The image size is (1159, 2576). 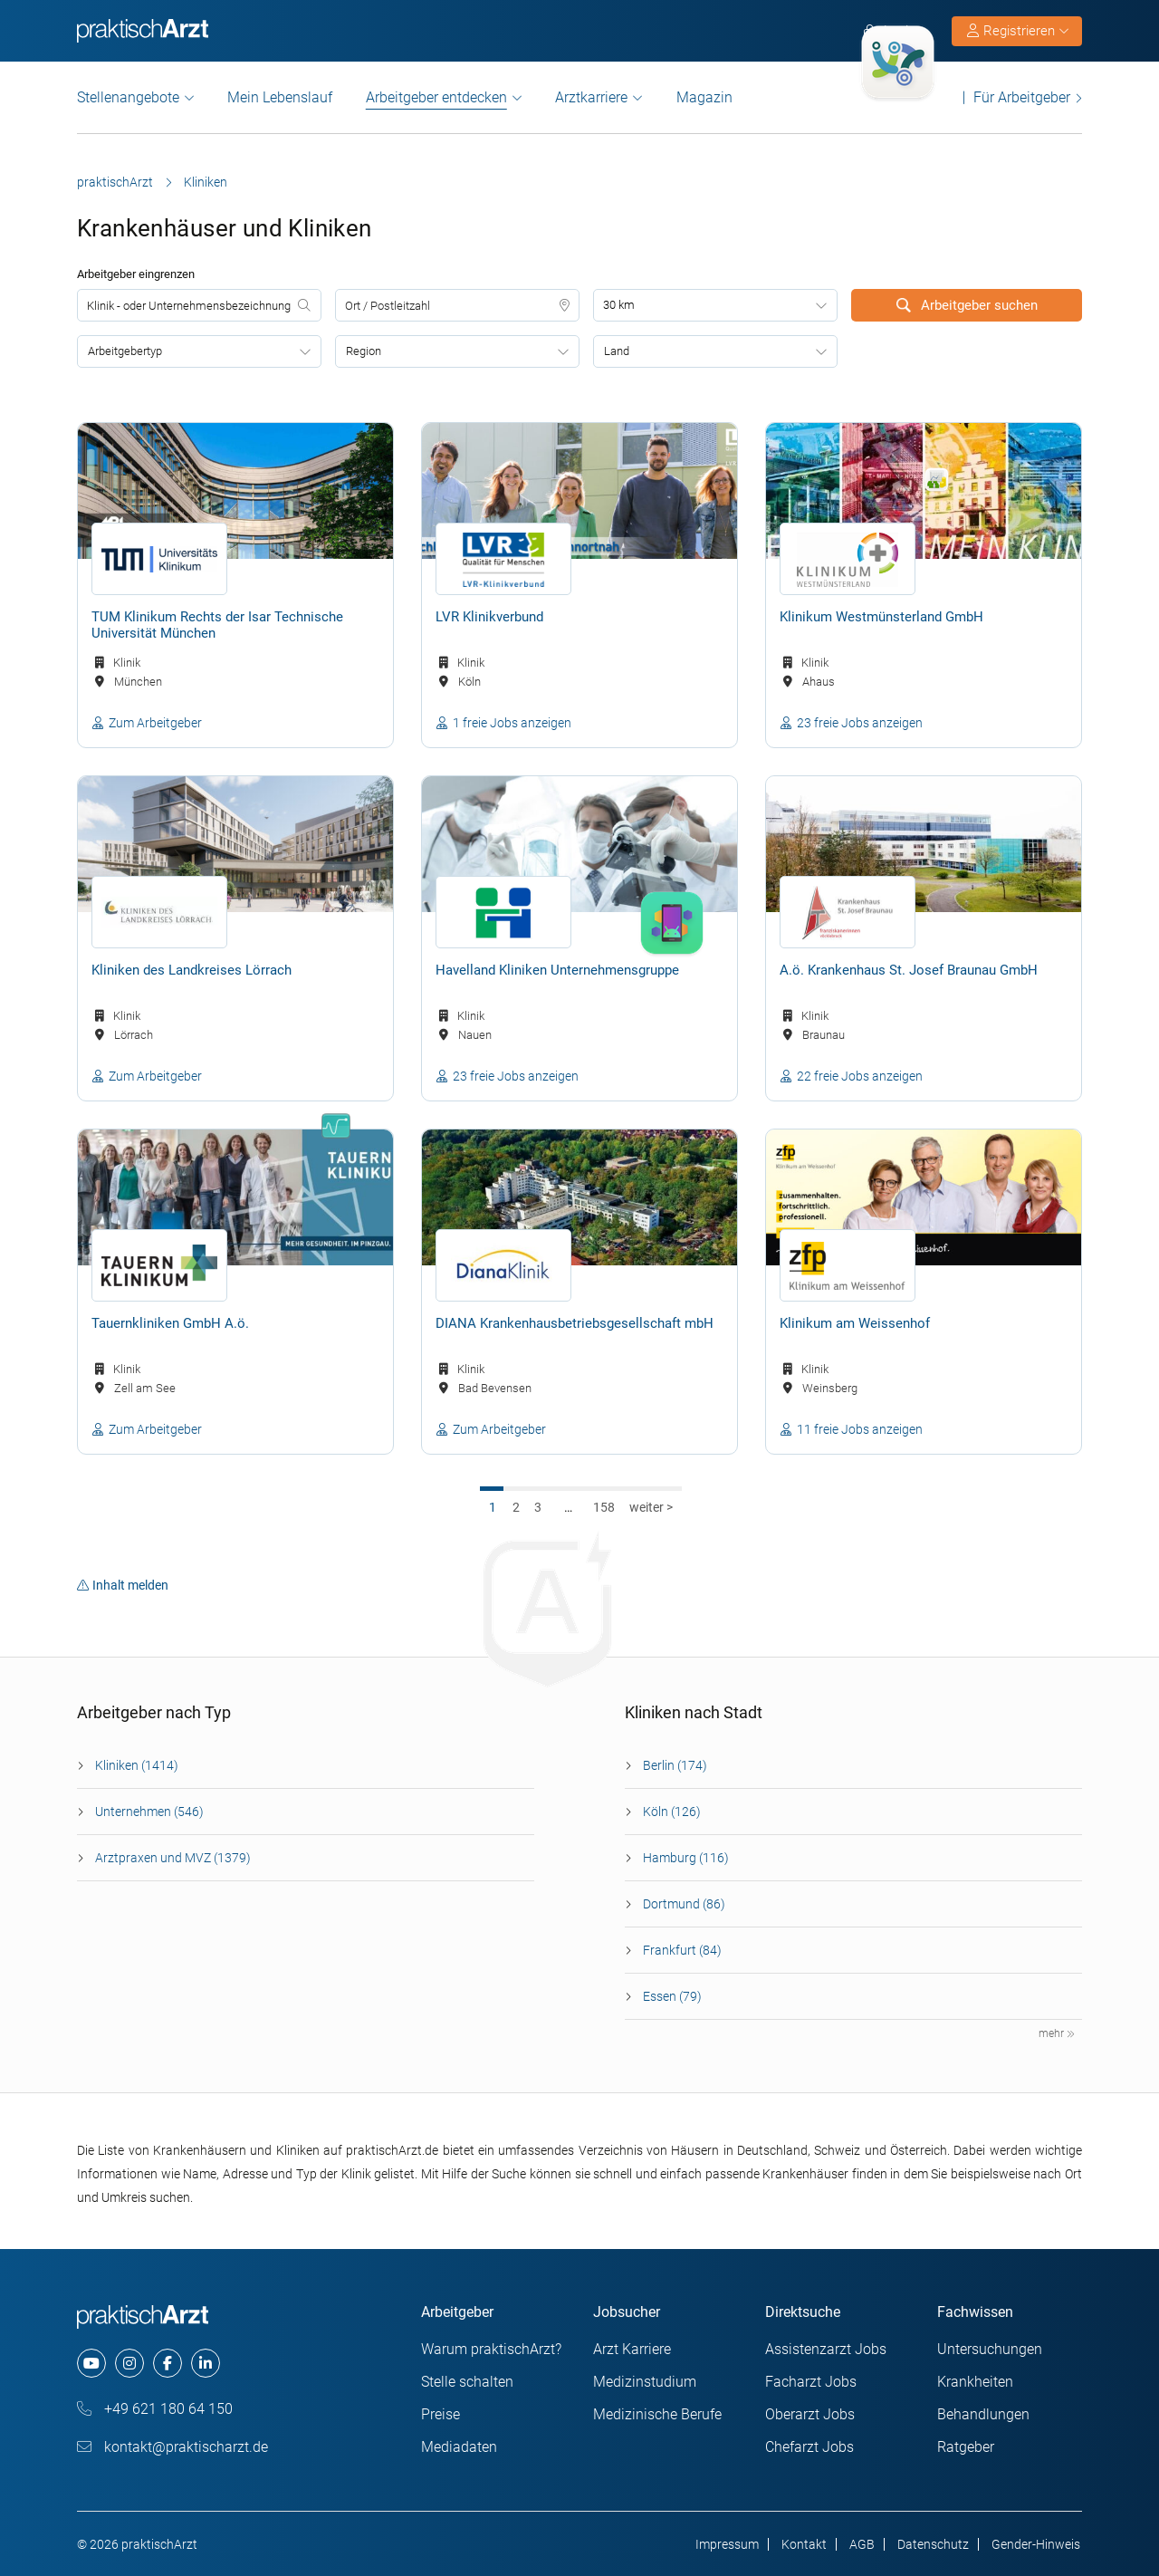 What do you see at coordinates (672, 923) in the screenshot?
I see `launch guiscrcpy android screen mirroring app` at bounding box center [672, 923].